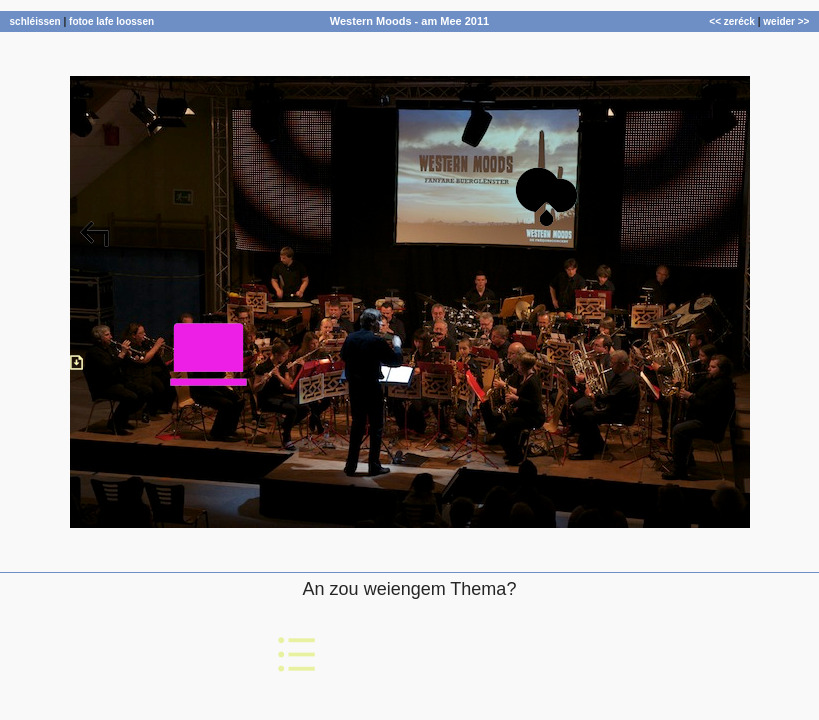  Describe the element at coordinates (76, 362) in the screenshot. I see `download this file` at that location.